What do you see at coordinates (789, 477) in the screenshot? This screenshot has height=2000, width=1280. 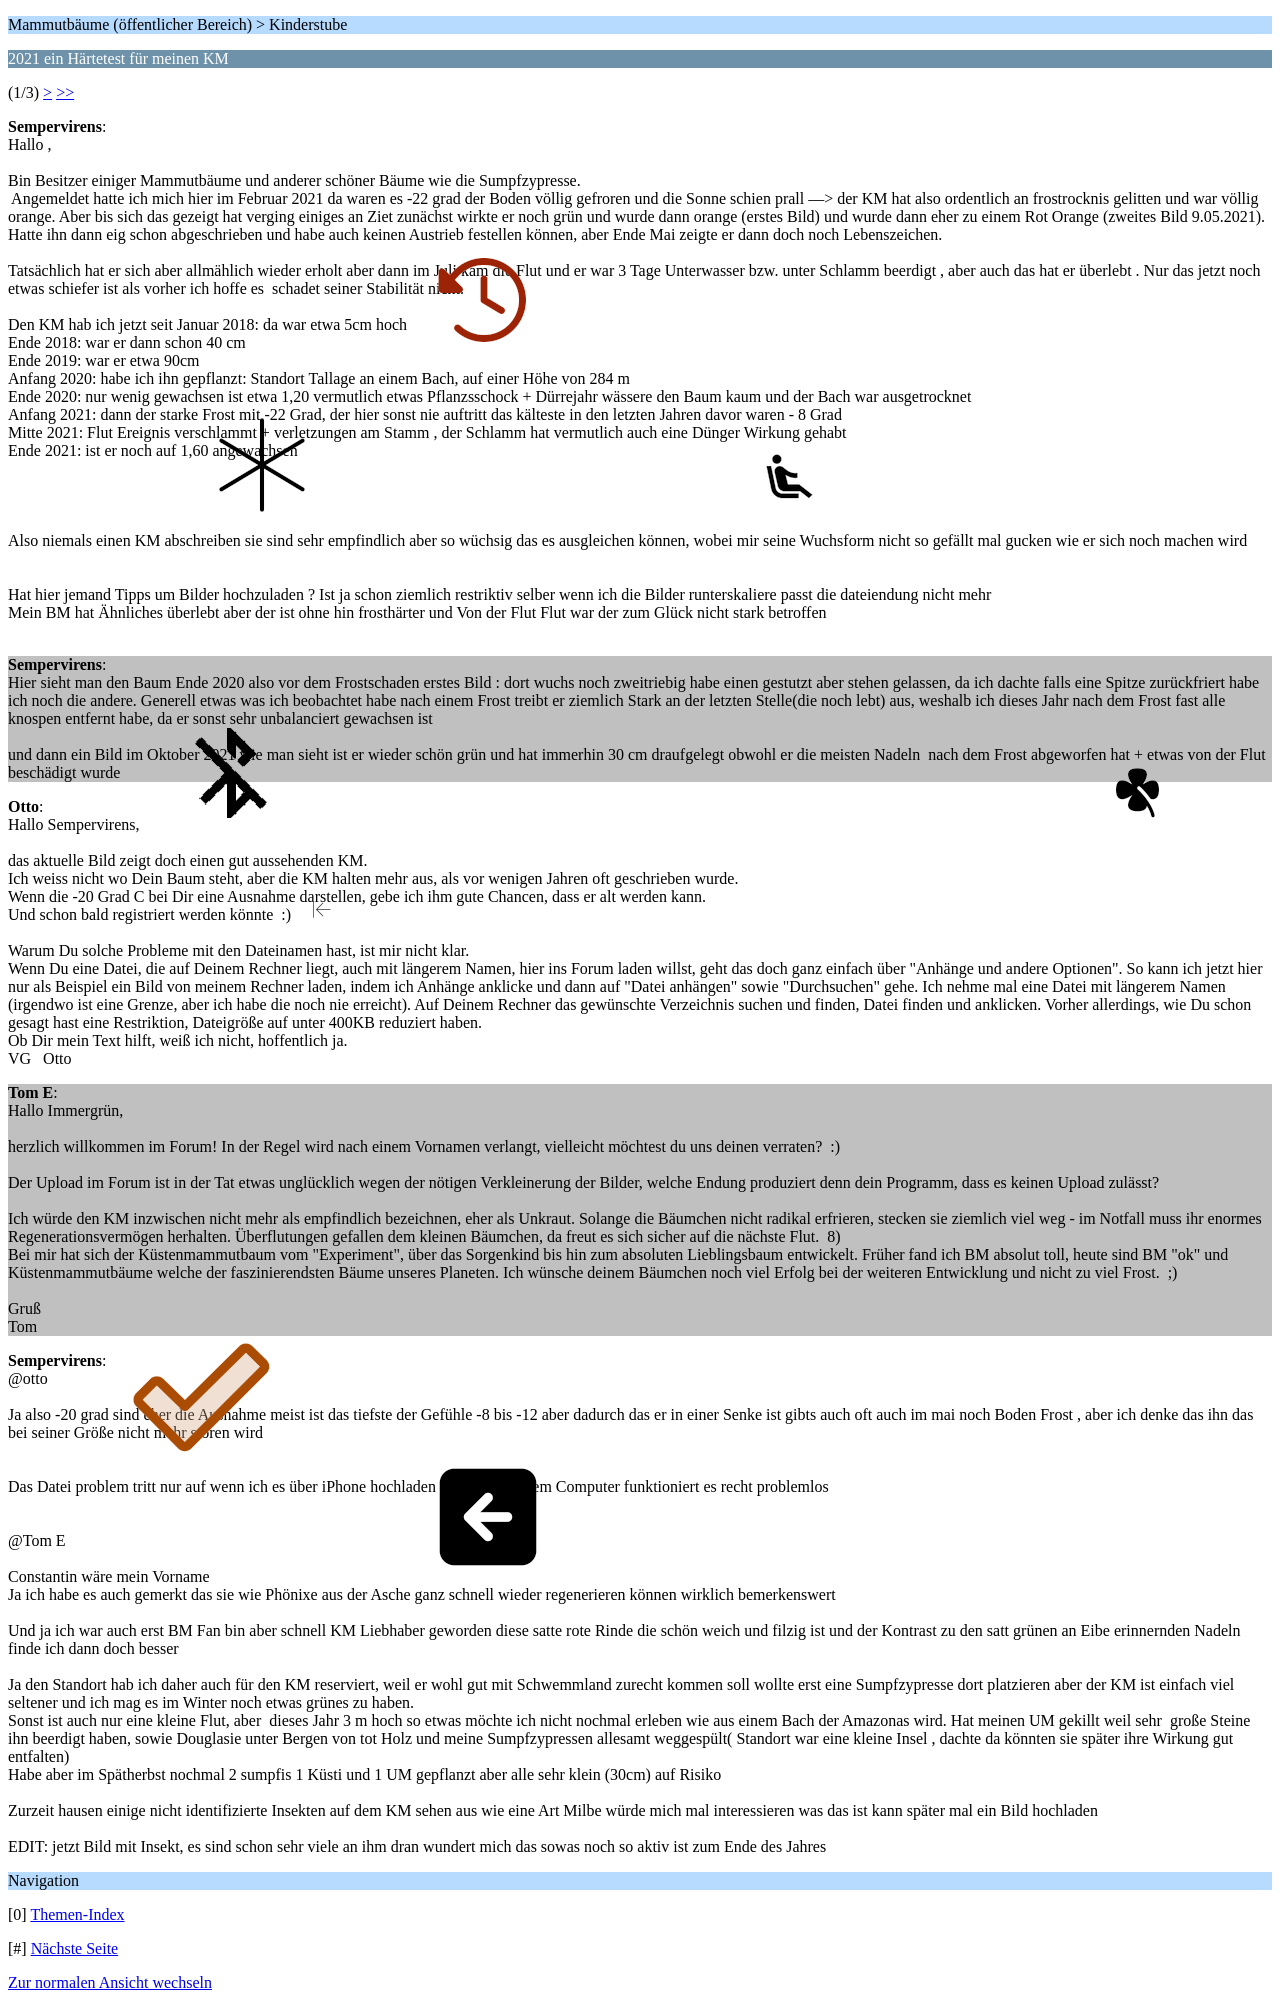 I see `select extra legroom seating option` at bounding box center [789, 477].